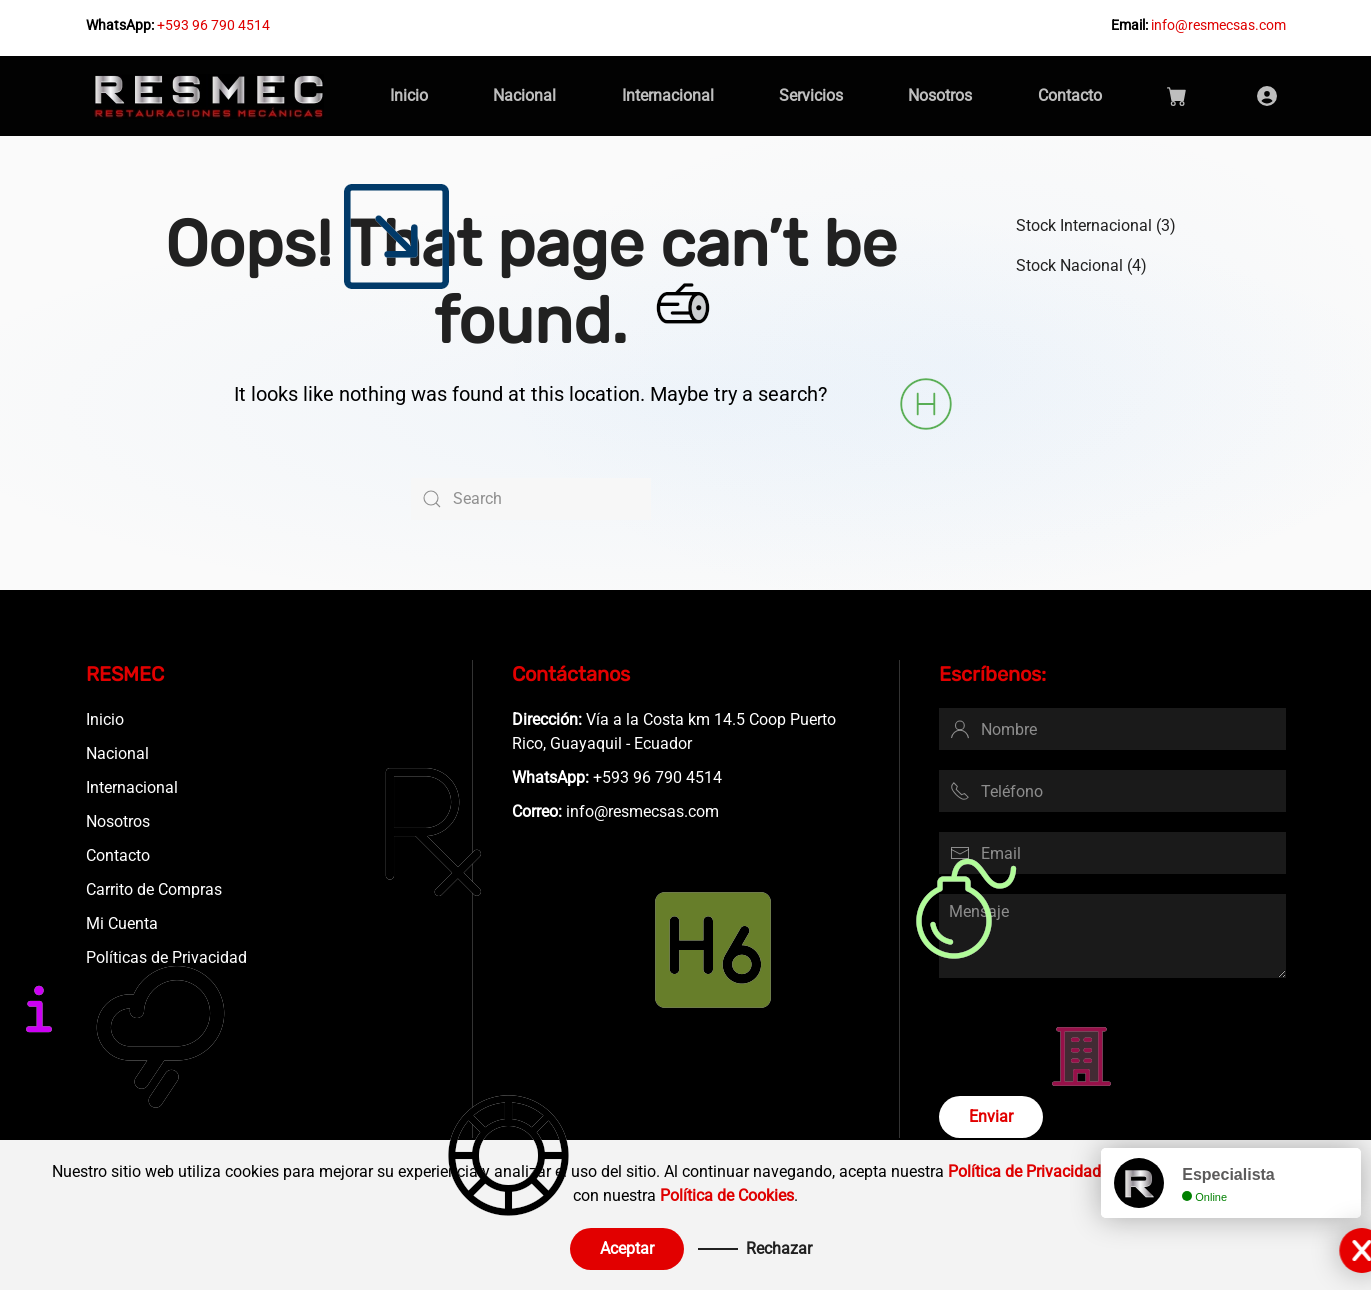 This screenshot has width=1371, height=1290. What do you see at coordinates (396, 236) in the screenshot?
I see `navigate to the bottom-right section` at bounding box center [396, 236].